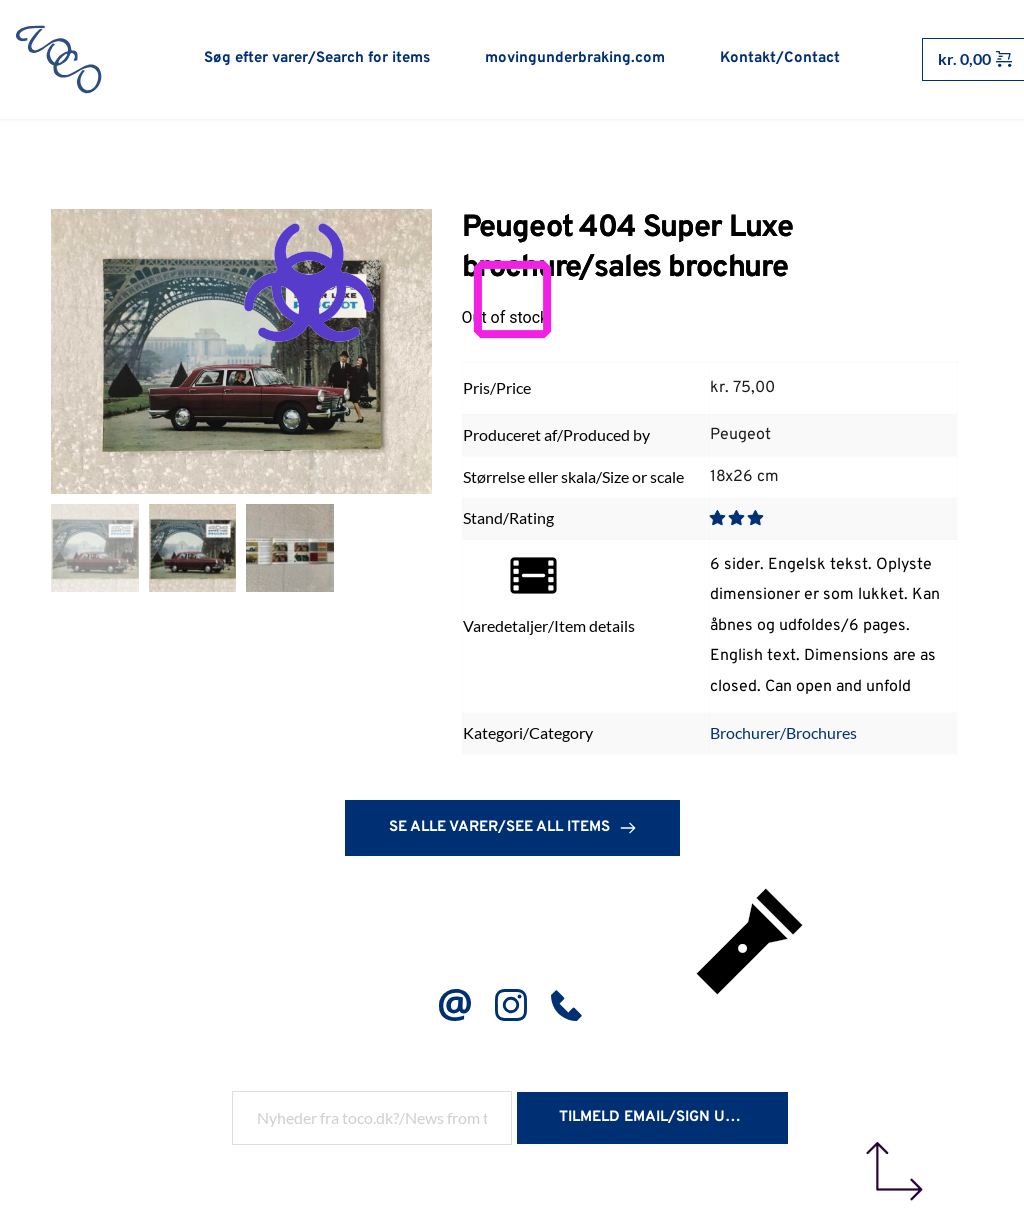 This screenshot has width=1024, height=1220. What do you see at coordinates (309, 286) in the screenshot?
I see `indicates hazardous or dangerous content warning` at bounding box center [309, 286].